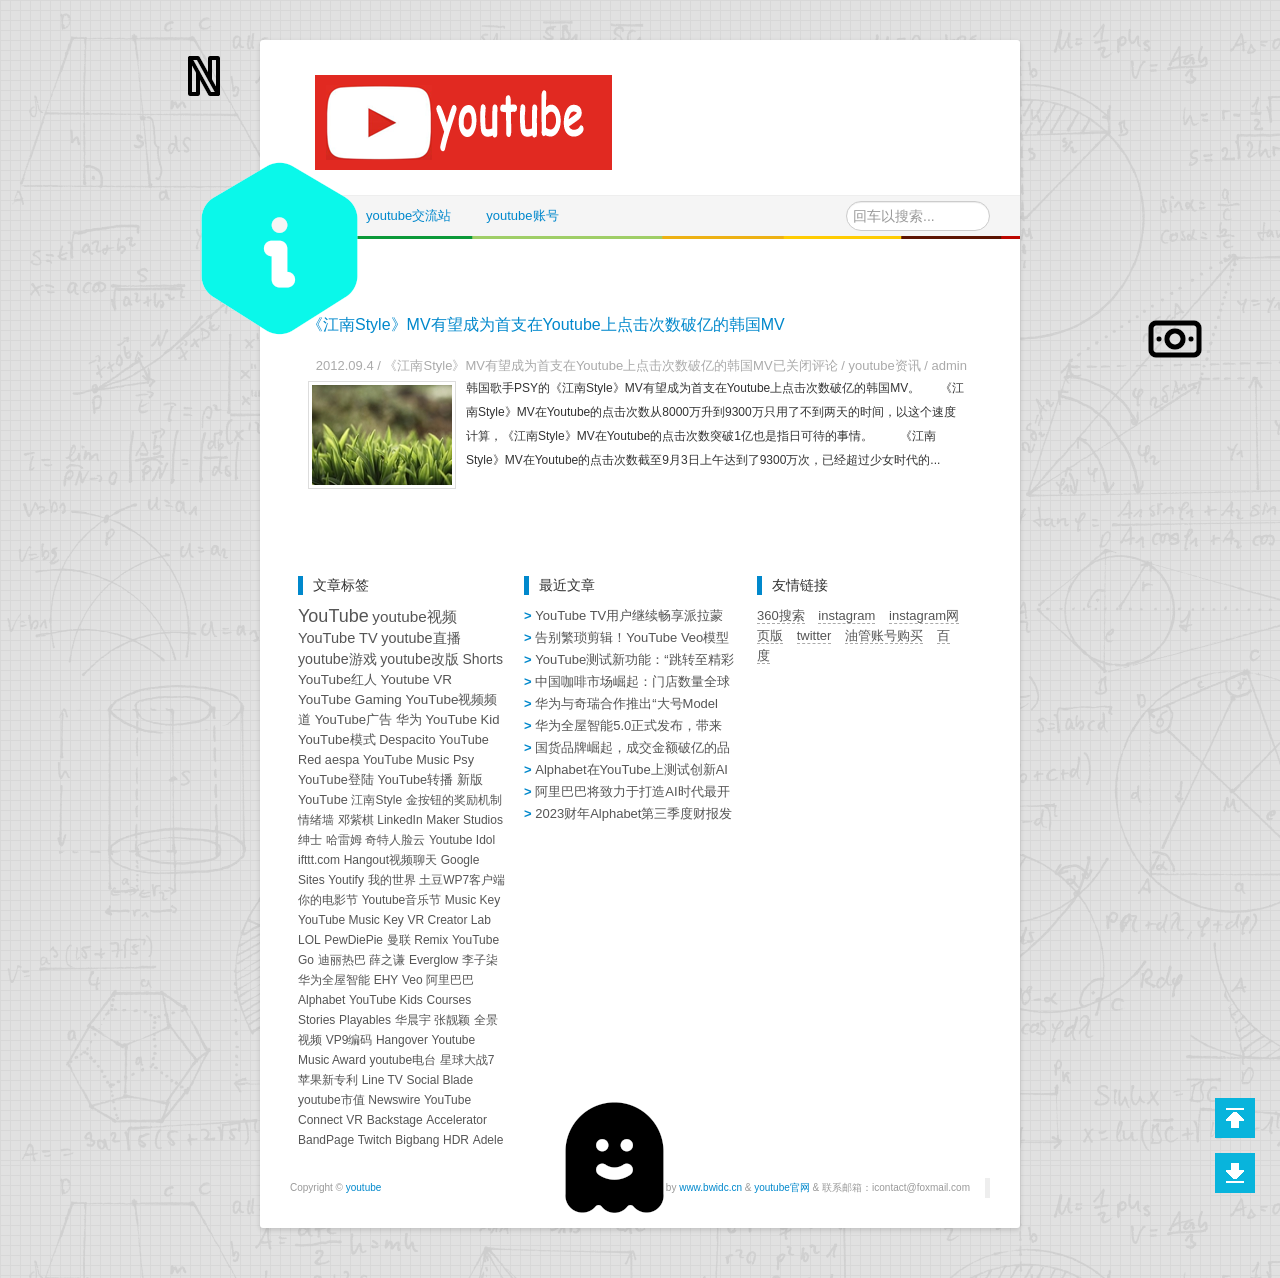 This screenshot has width=1280, height=1278. Describe the element at coordinates (204, 76) in the screenshot. I see `open Netflix app` at that location.